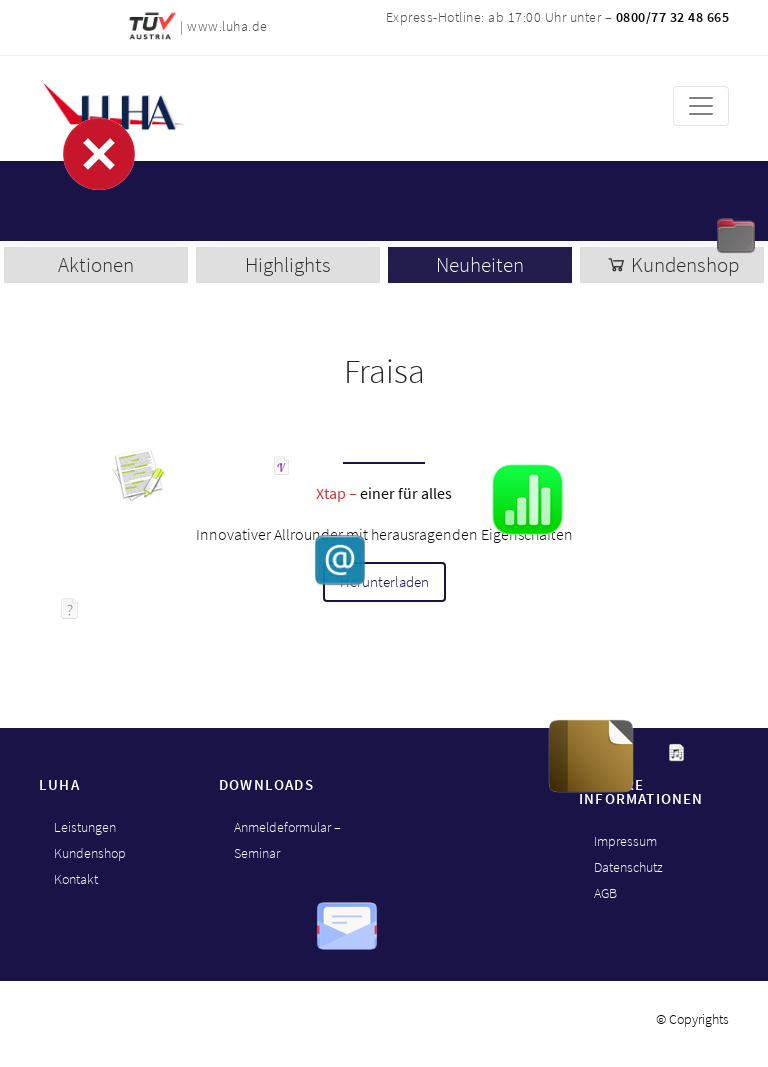  Describe the element at coordinates (69, 608) in the screenshot. I see `unrecognized file type` at that location.